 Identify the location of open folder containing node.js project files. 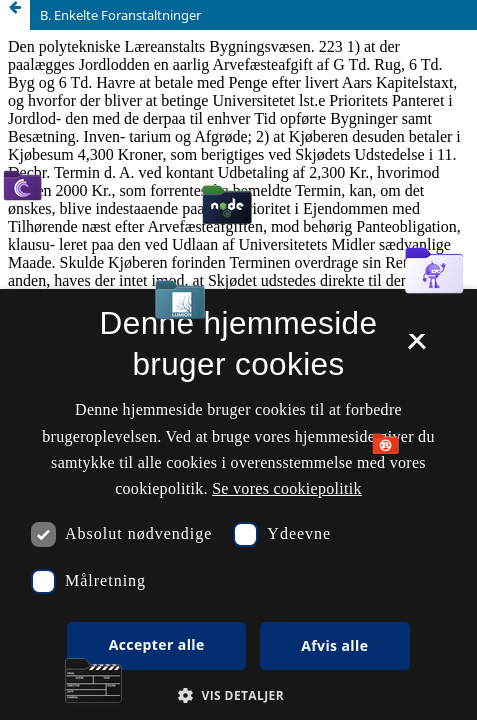
(227, 206).